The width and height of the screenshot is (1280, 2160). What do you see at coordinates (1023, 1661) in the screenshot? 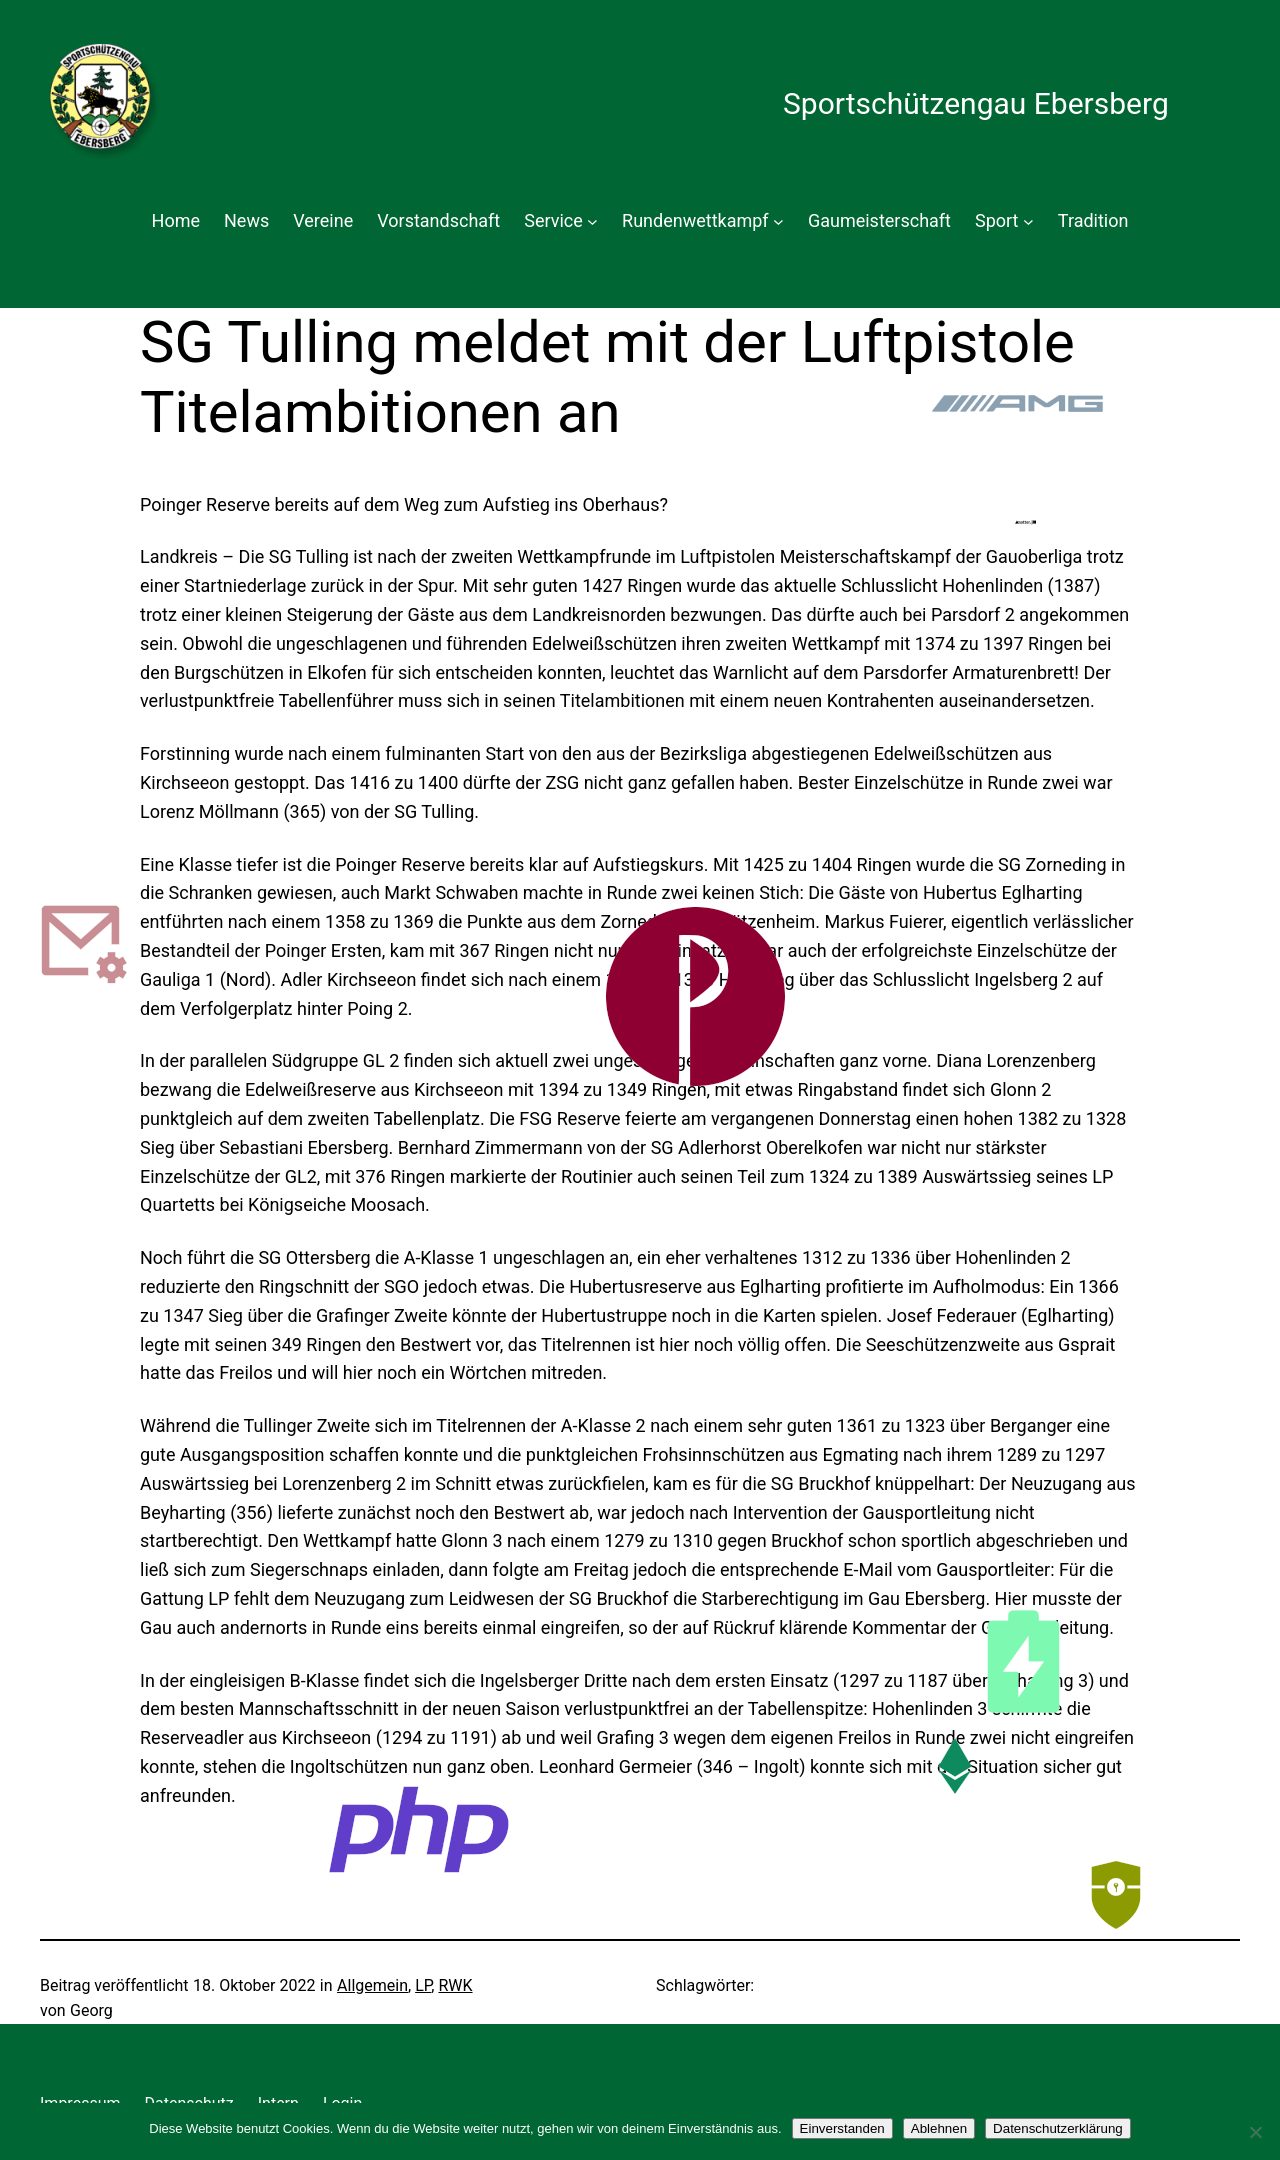
I see `battery charging status indicator` at bounding box center [1023, 1661].